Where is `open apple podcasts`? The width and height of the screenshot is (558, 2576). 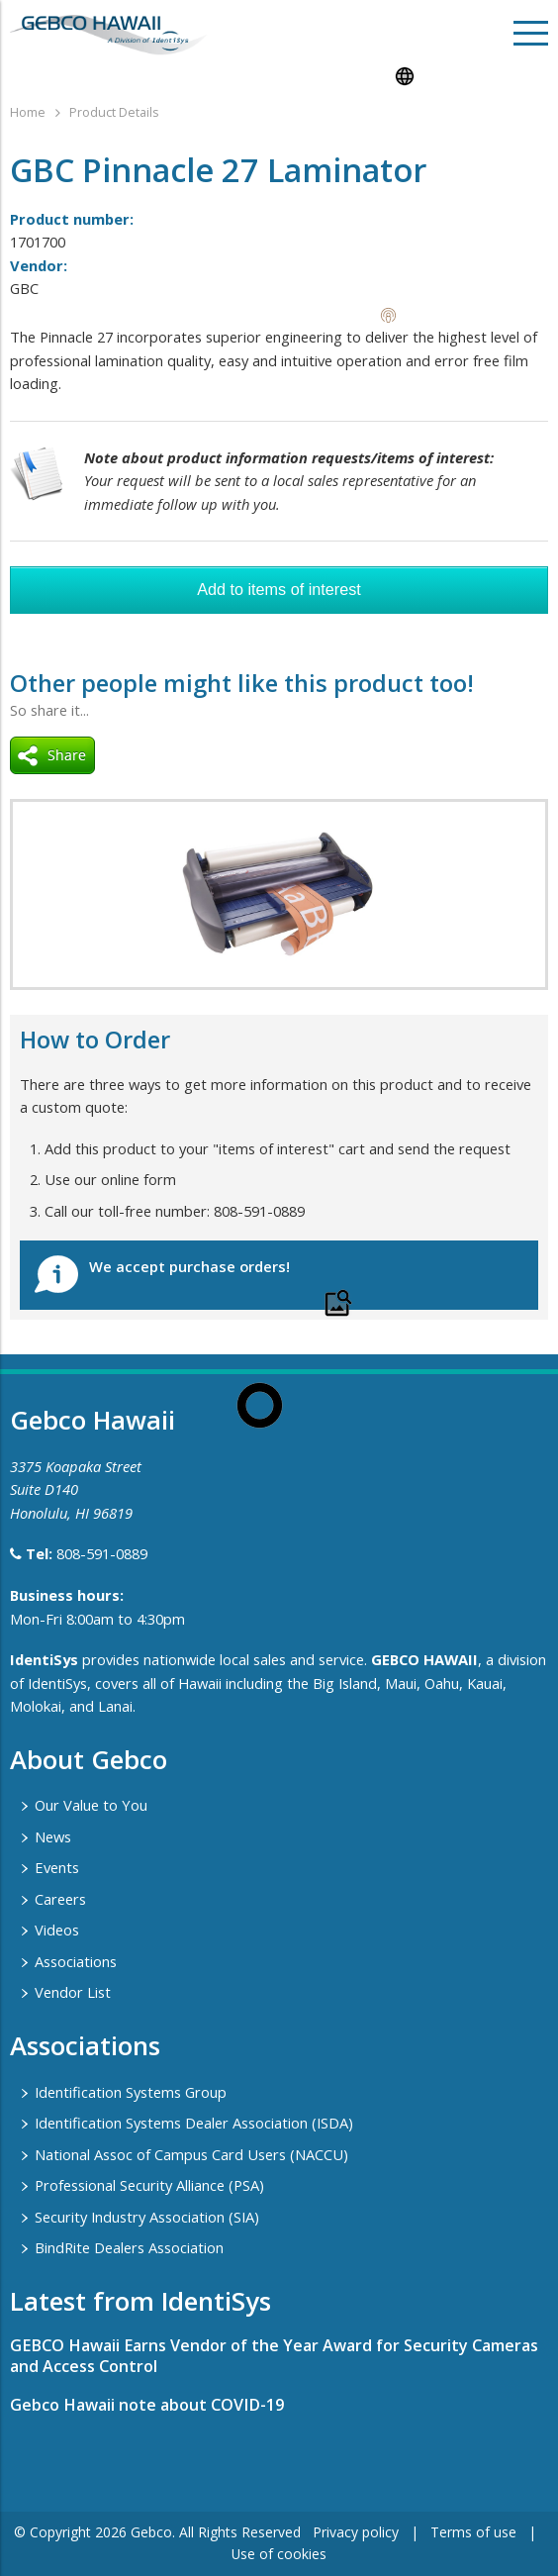 open apple podcasts is located at coordinates (388, 315).